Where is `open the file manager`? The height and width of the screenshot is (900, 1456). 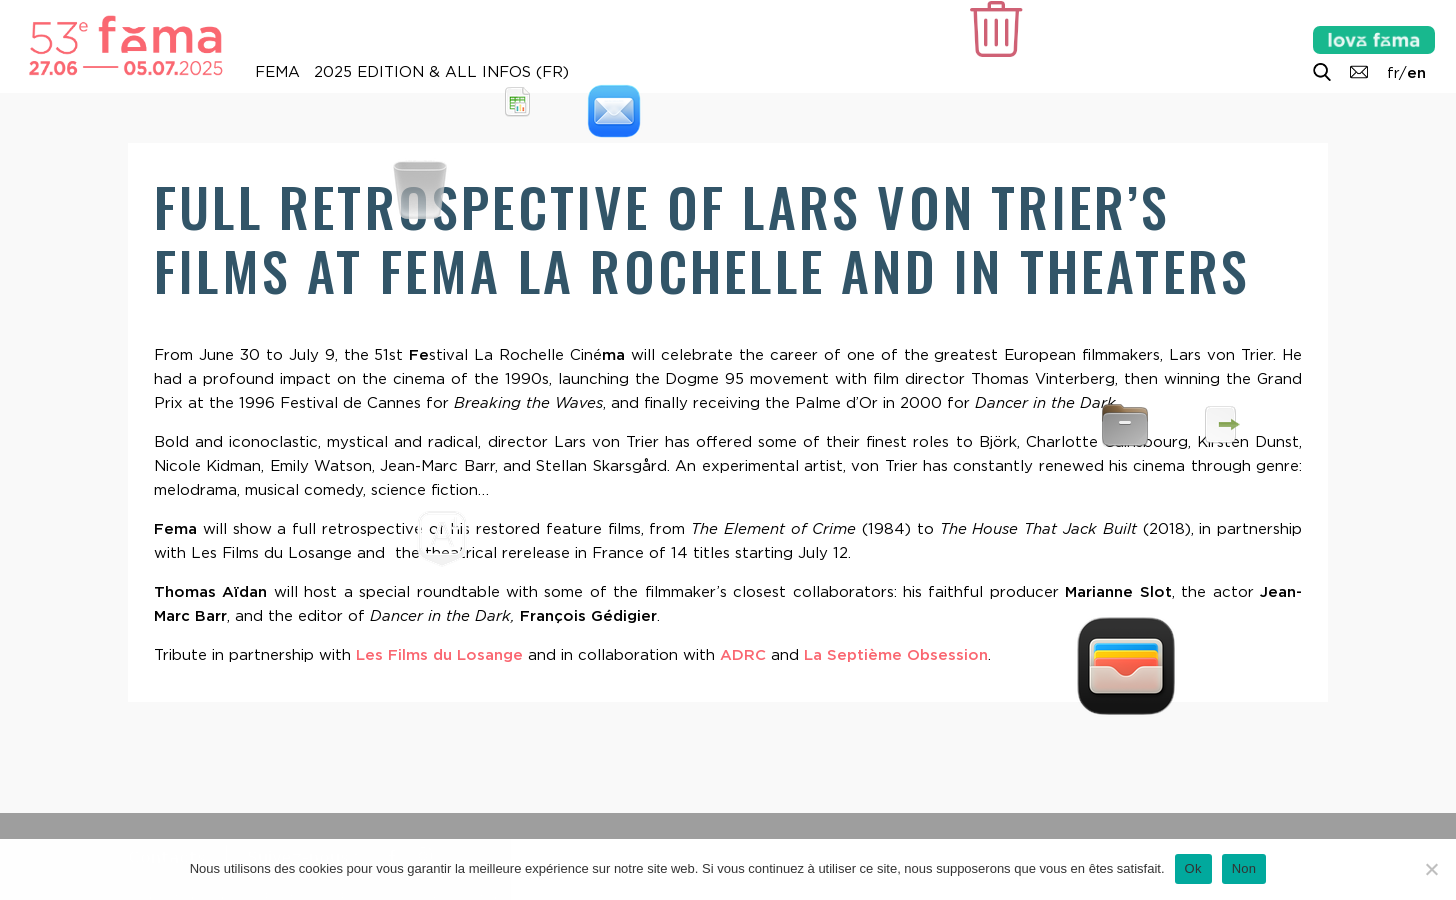 open the file manager is located at coordinates (1125, 425).